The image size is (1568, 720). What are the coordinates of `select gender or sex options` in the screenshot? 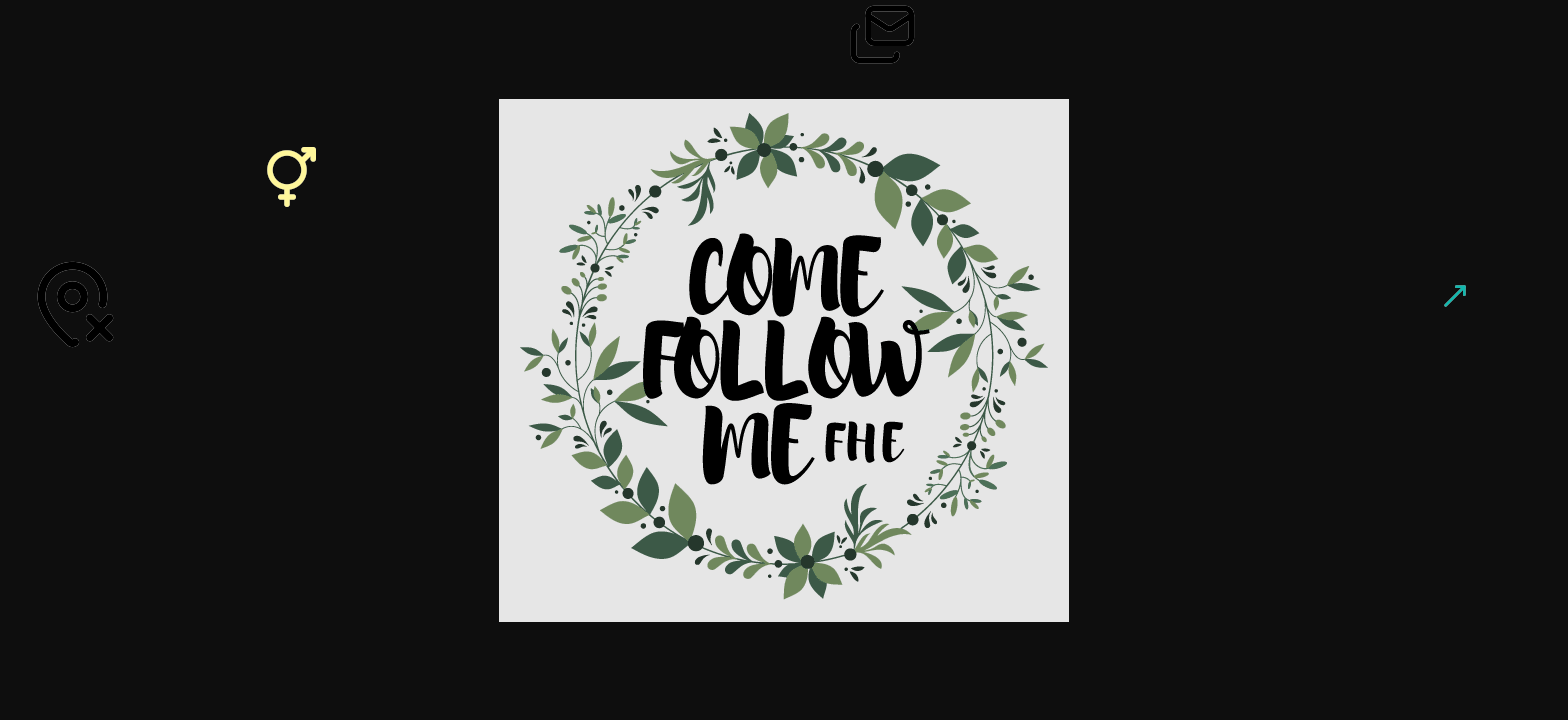 It's located at (292, 177).